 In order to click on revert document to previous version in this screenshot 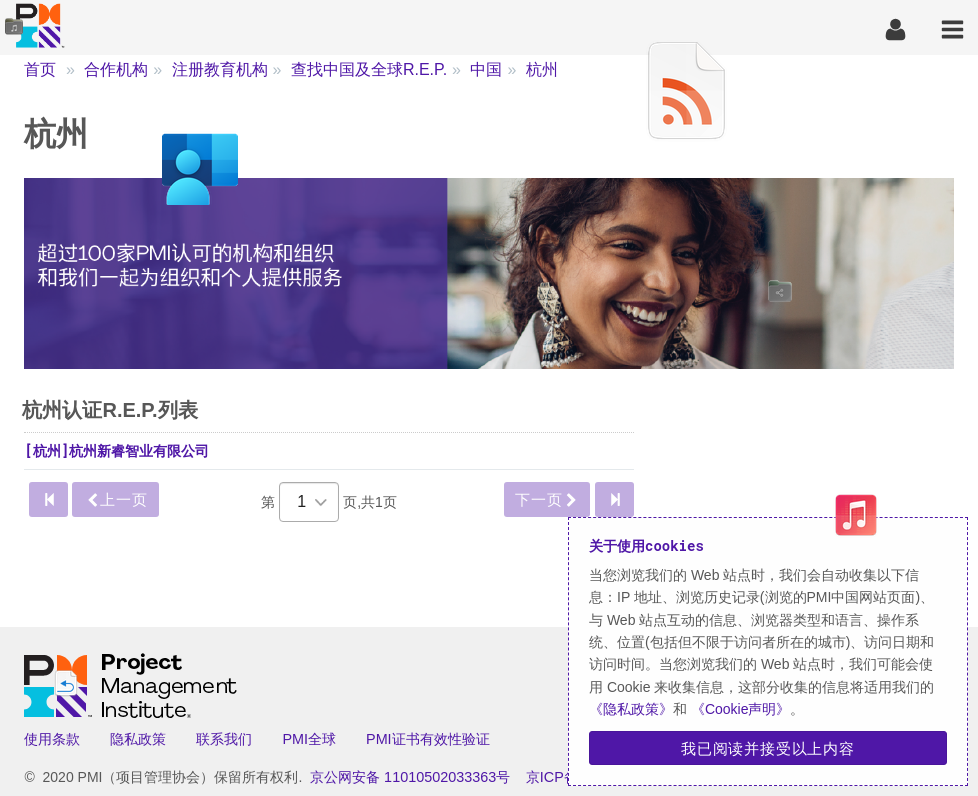, I will do `click(66, 683)`.